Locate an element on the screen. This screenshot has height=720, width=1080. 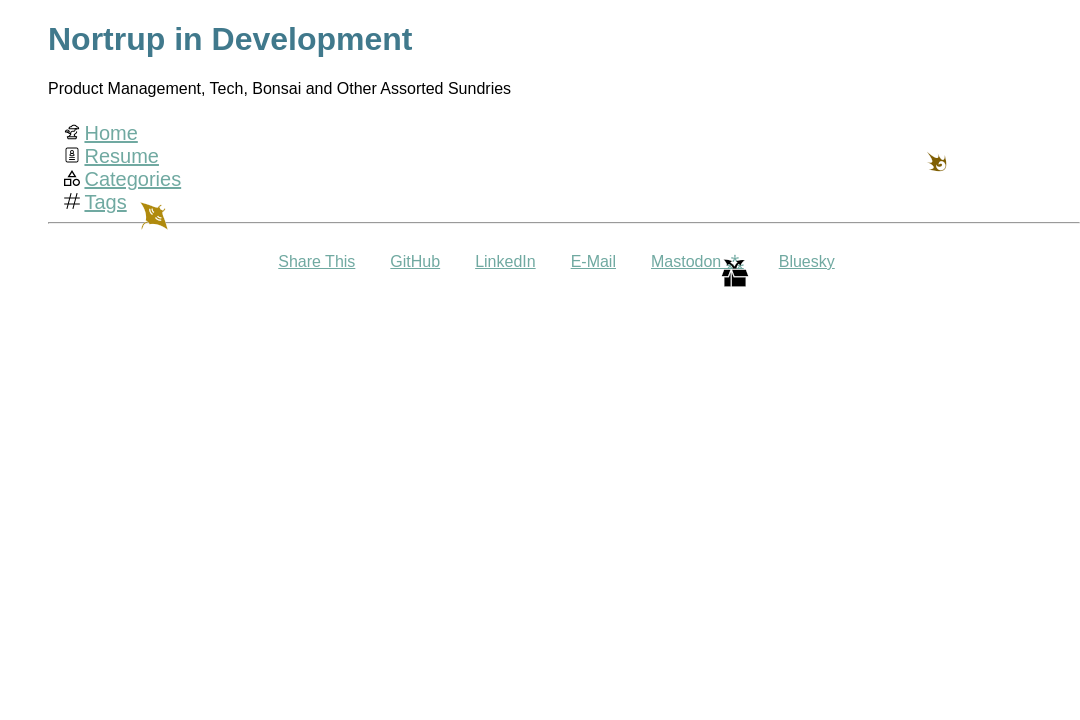
indicates a power-up or special ability activation is located at coordinates (936, 161).